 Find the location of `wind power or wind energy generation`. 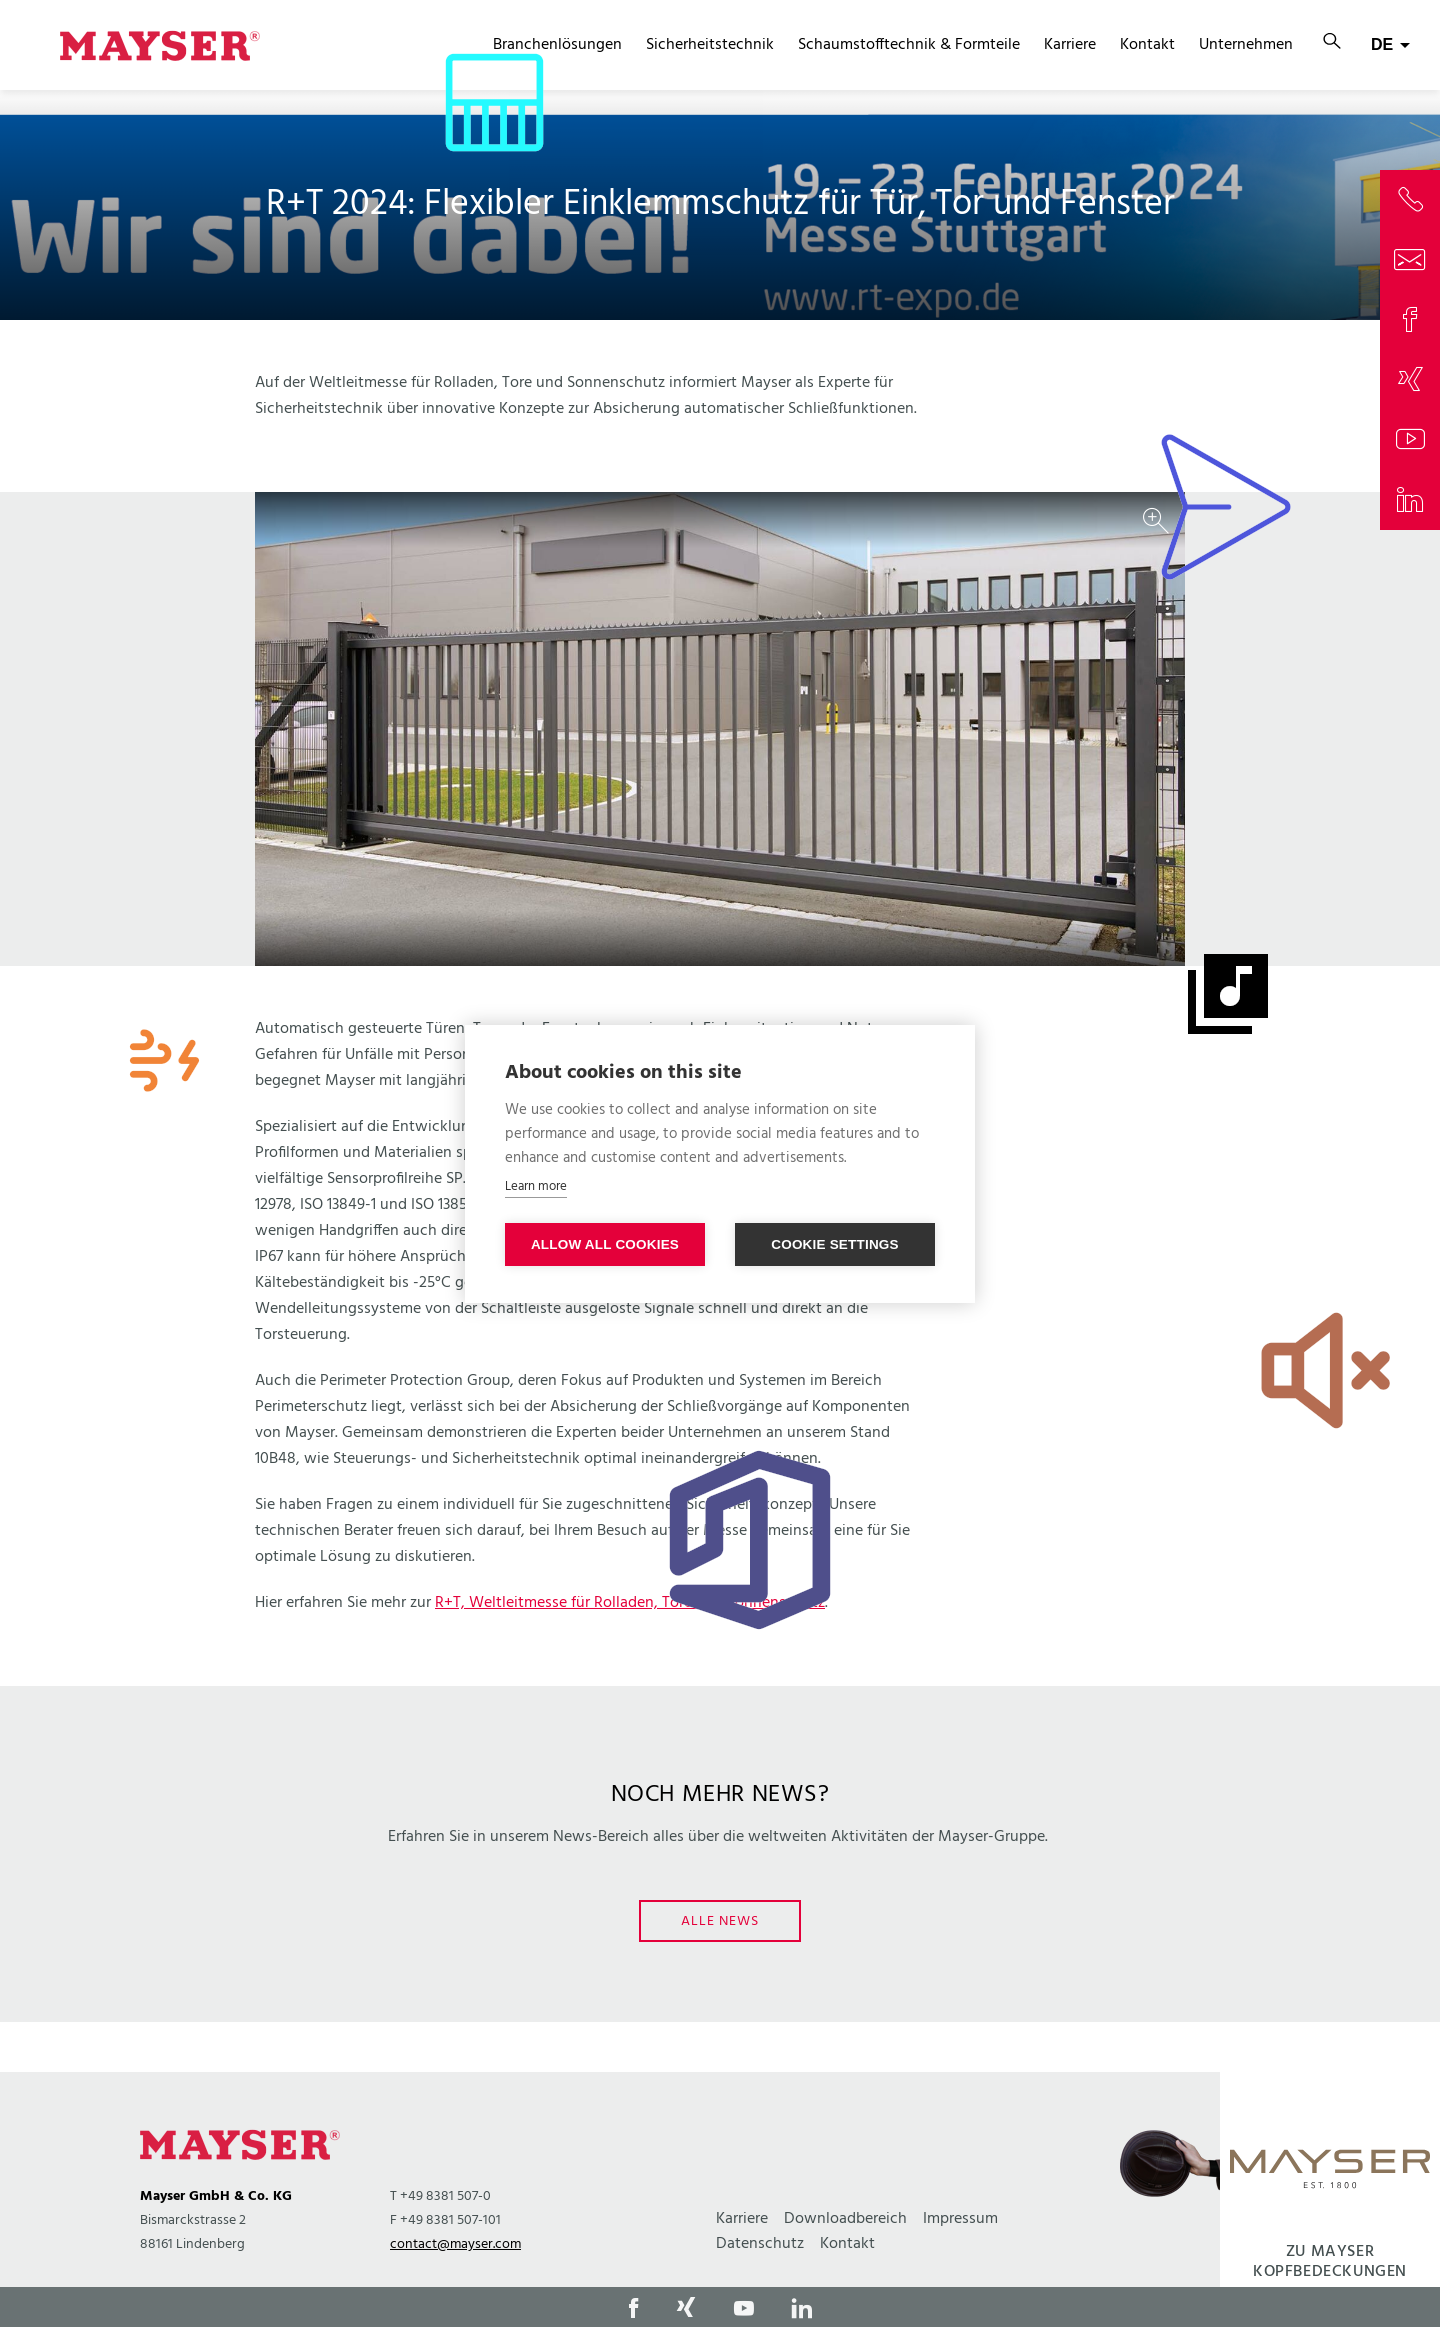

wind power or wind energy generation is located at coordinates (164, 1060).